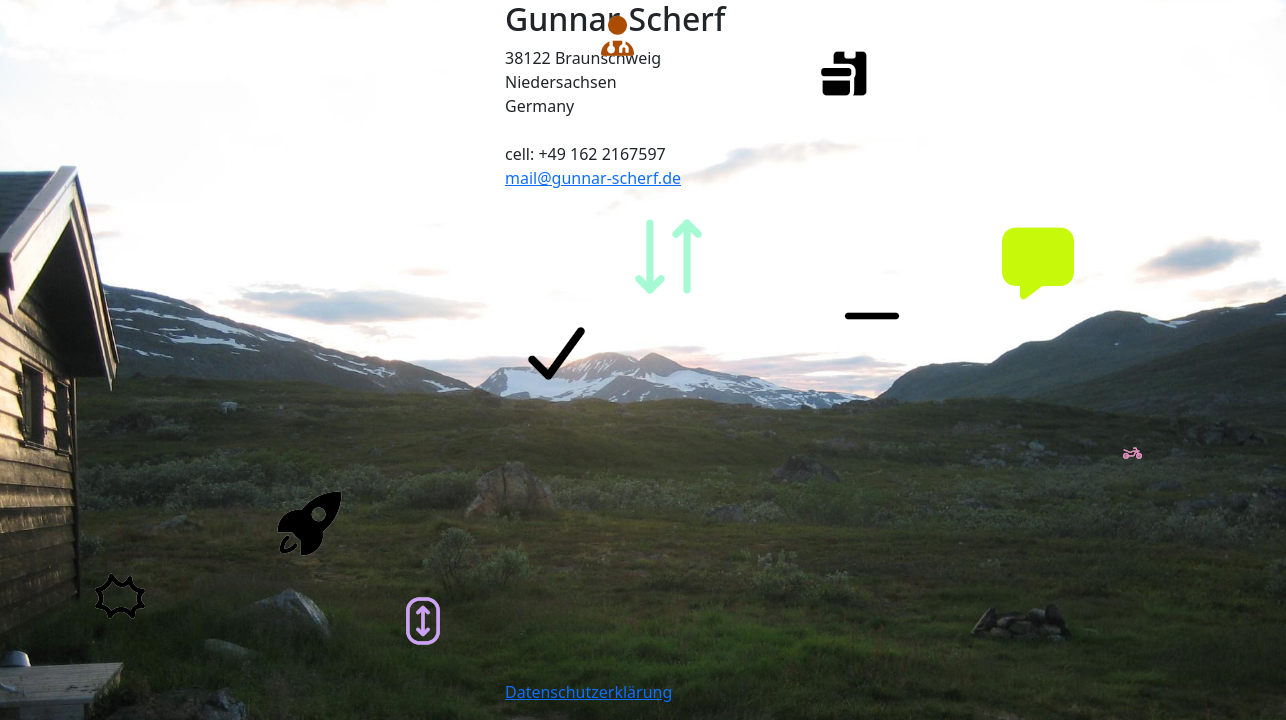 The image size is (1286, 720). Describe the element at coordinates (872, 299) in the screenshot. I see `minimize the current window` at that location.